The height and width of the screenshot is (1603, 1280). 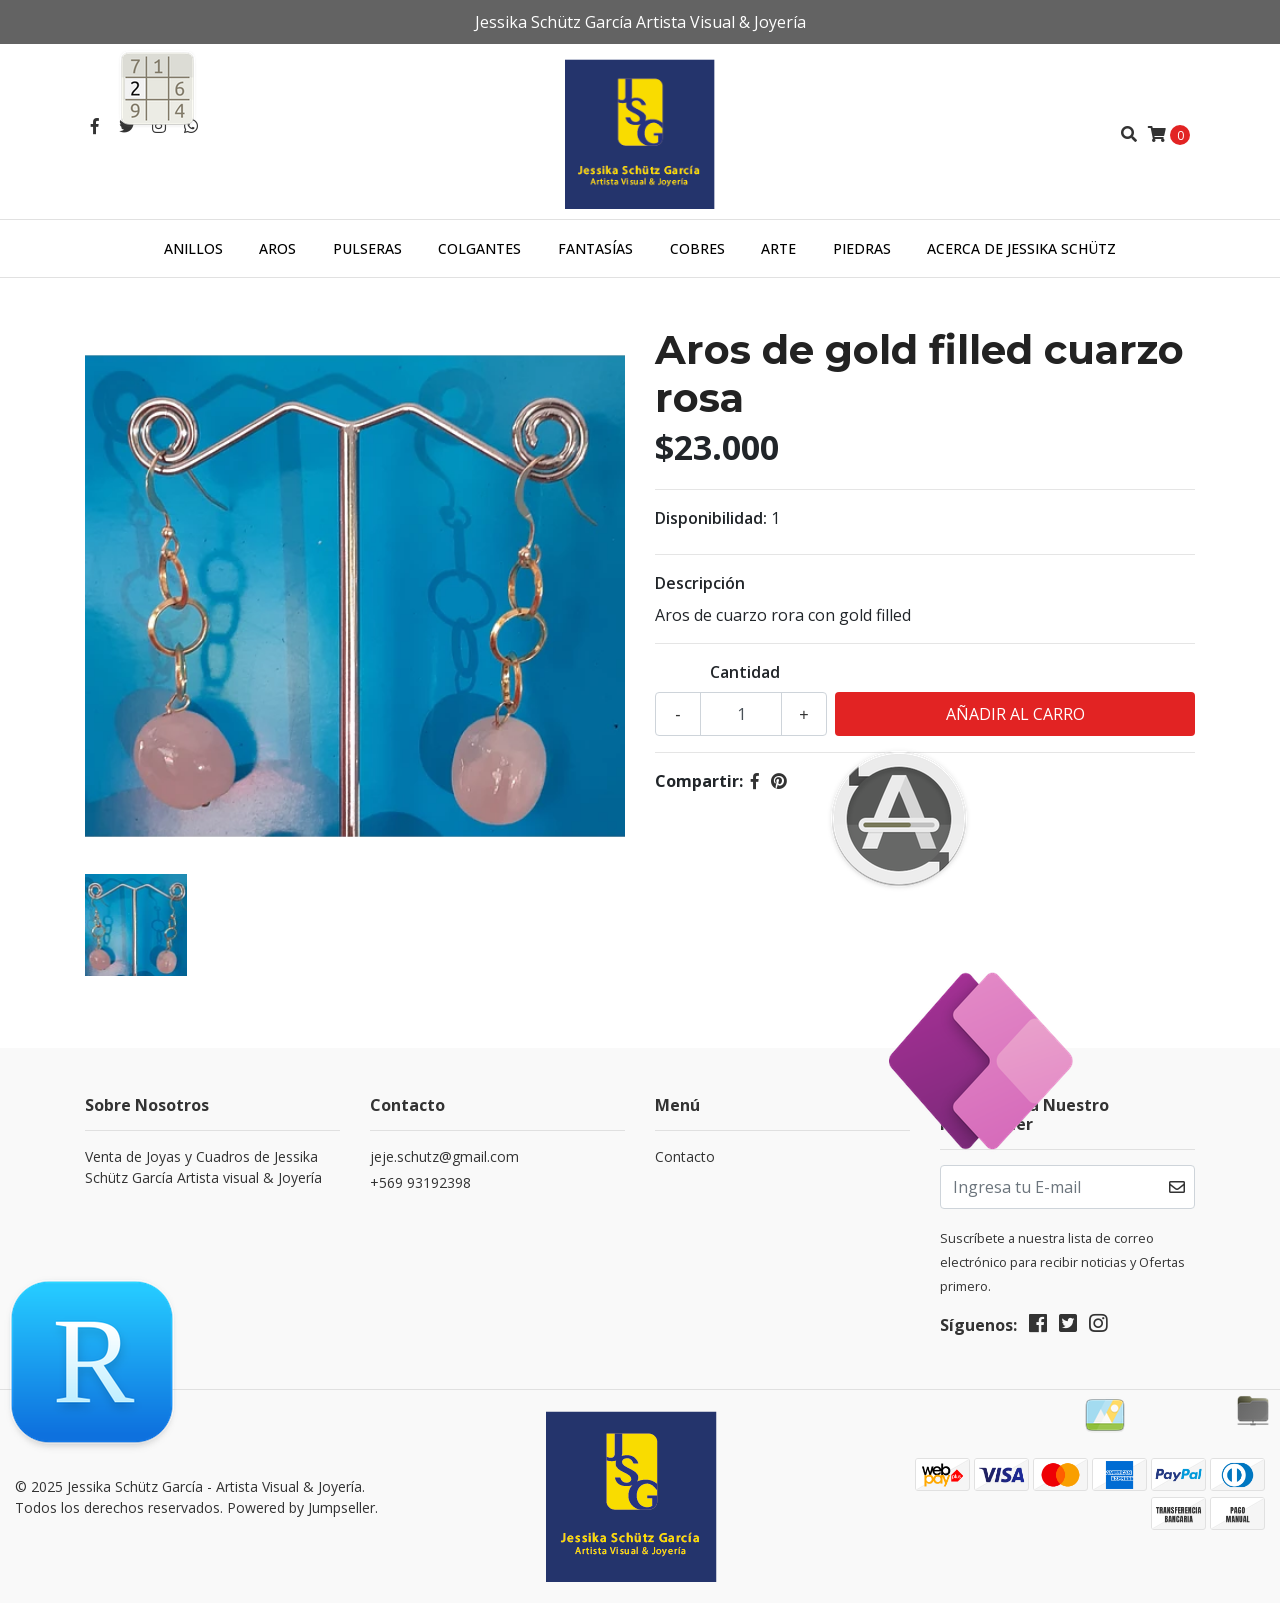 What do you see at coordinates (899, 819) in the screenshot?
I see `open the software update manager` at bounding box center [899, 819].